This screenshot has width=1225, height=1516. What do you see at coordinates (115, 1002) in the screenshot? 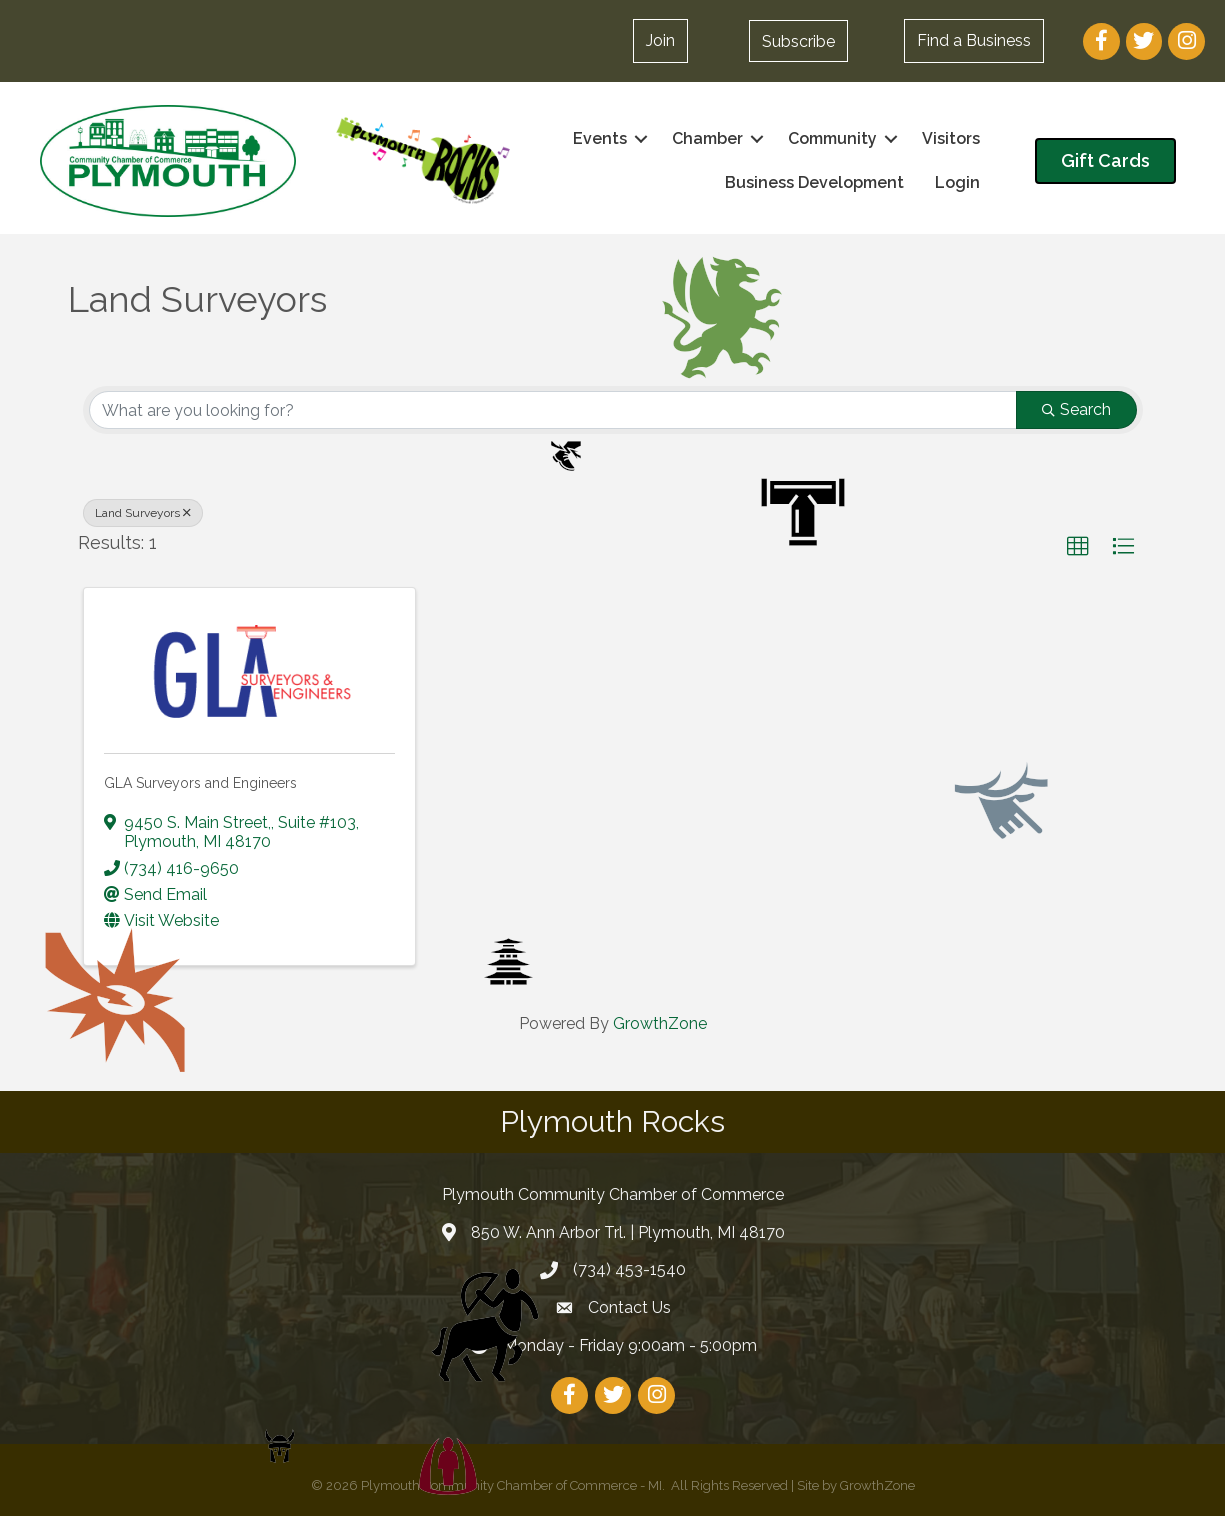
I see `indicates a high-priority or urgent meeting alert` at bounding box center [115, 1002].